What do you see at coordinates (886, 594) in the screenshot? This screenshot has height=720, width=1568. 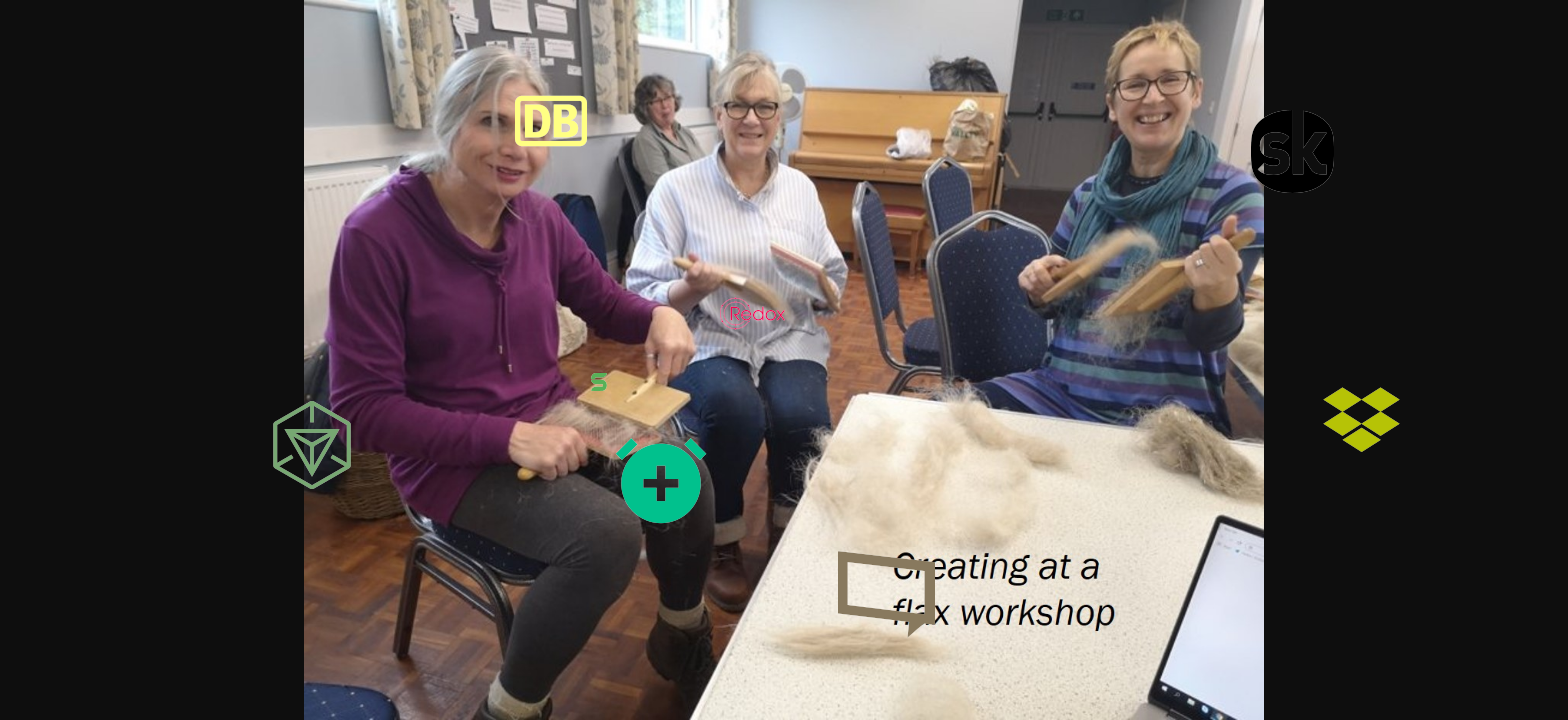 I see `open XSplit broadcasting software` at bounding box center [886, 594].